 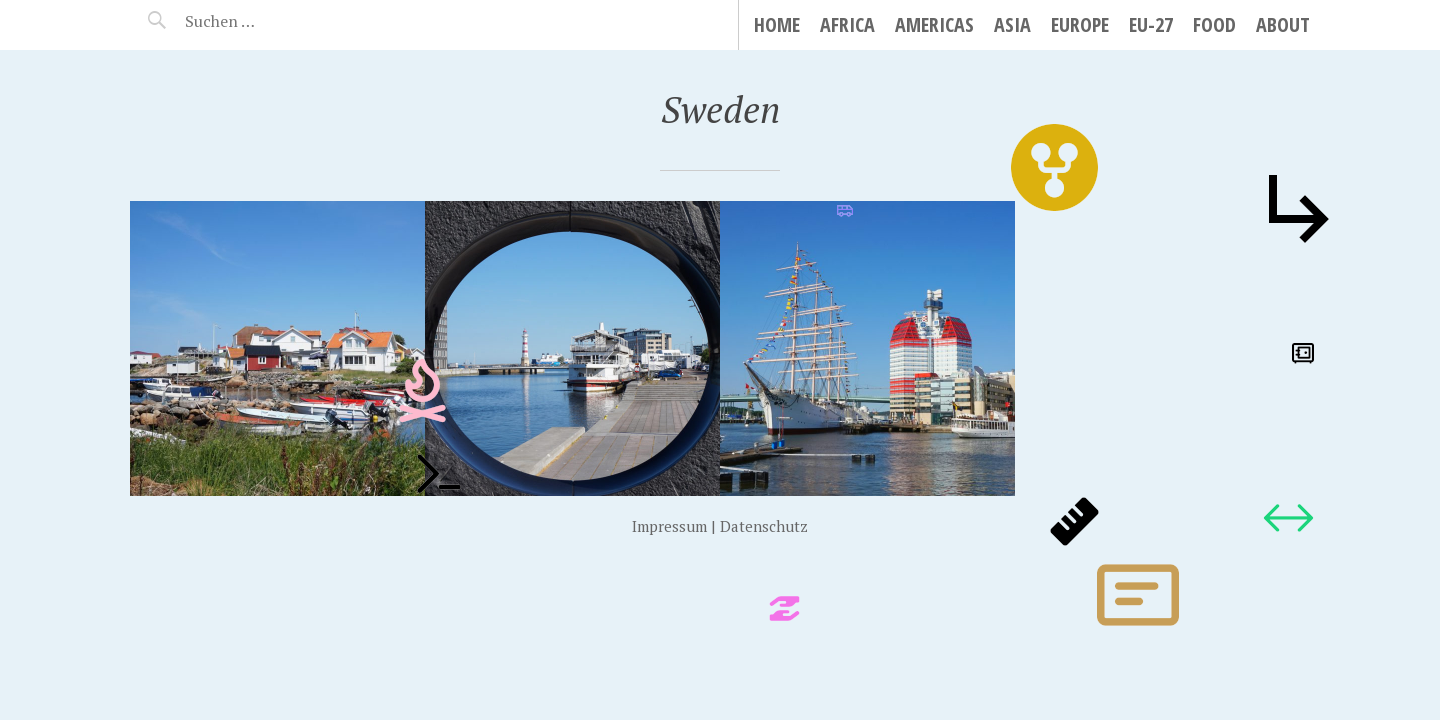 What do you see at coordinates (1054, 167) in the screenshot?
I see `indicates a forked repository in your activity feed` at bounding box center [1054, 167].